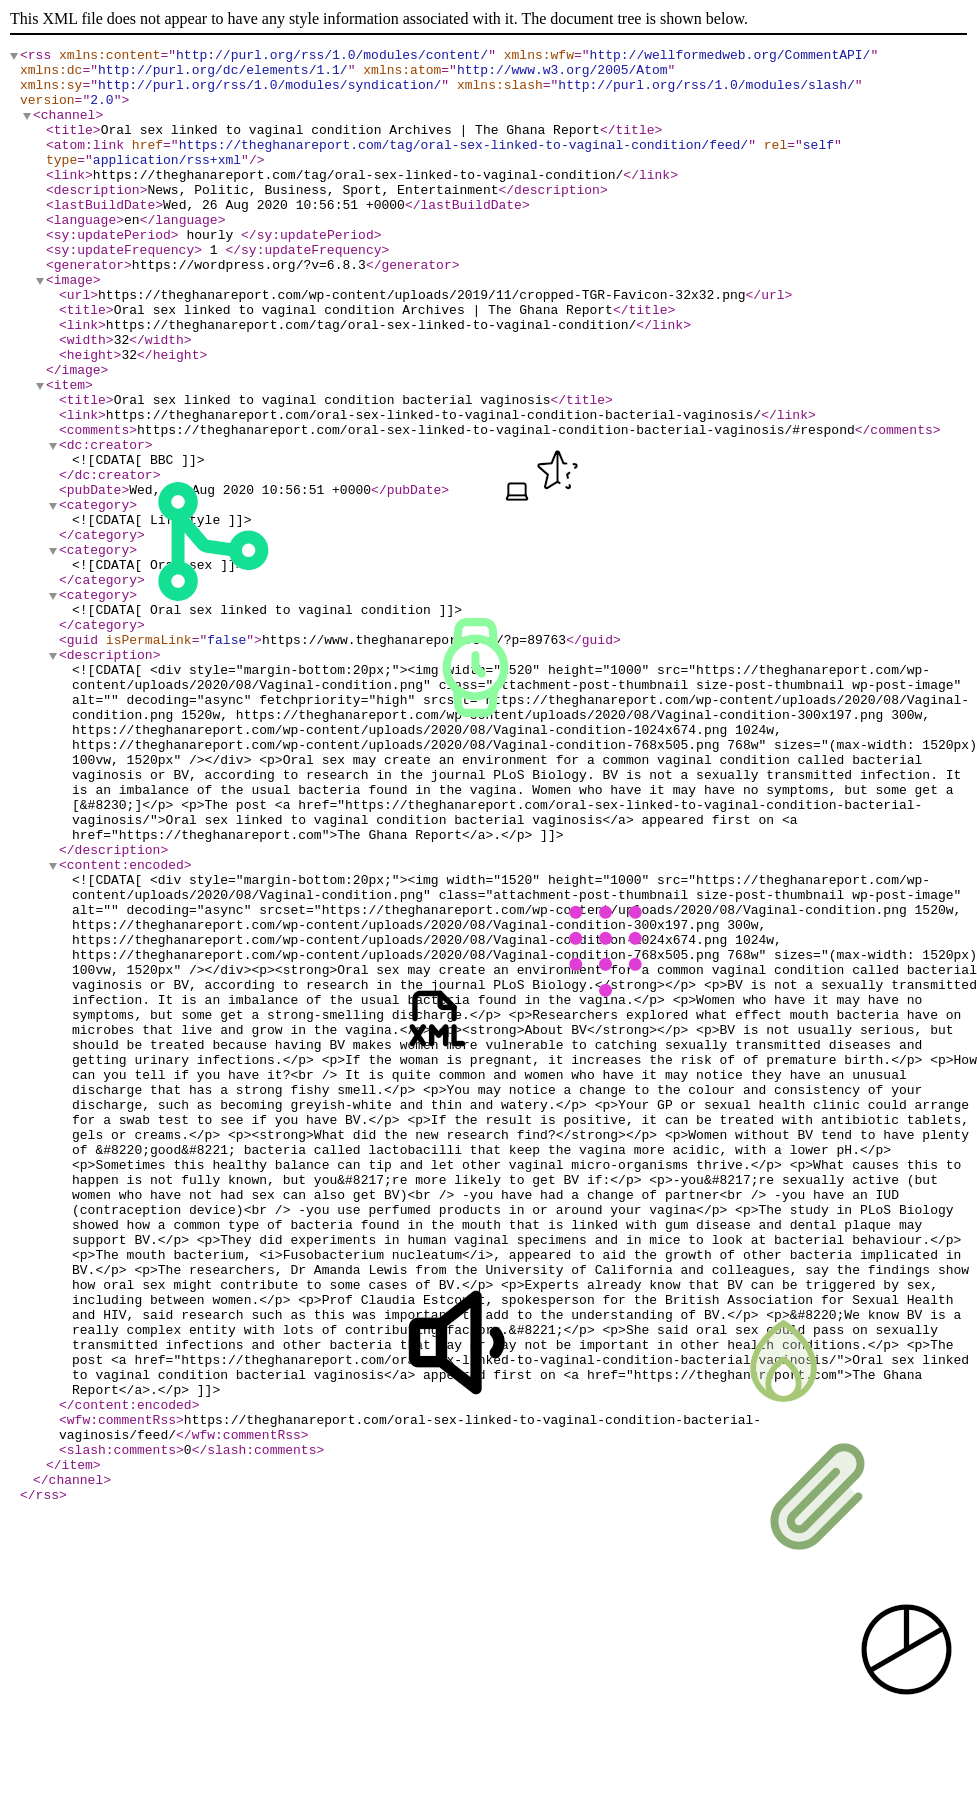  What do you see at coordinates (906, 1649) in the screenshot?
I see `view analytics or statistics breakdown` at bounding box center [906, 1649].